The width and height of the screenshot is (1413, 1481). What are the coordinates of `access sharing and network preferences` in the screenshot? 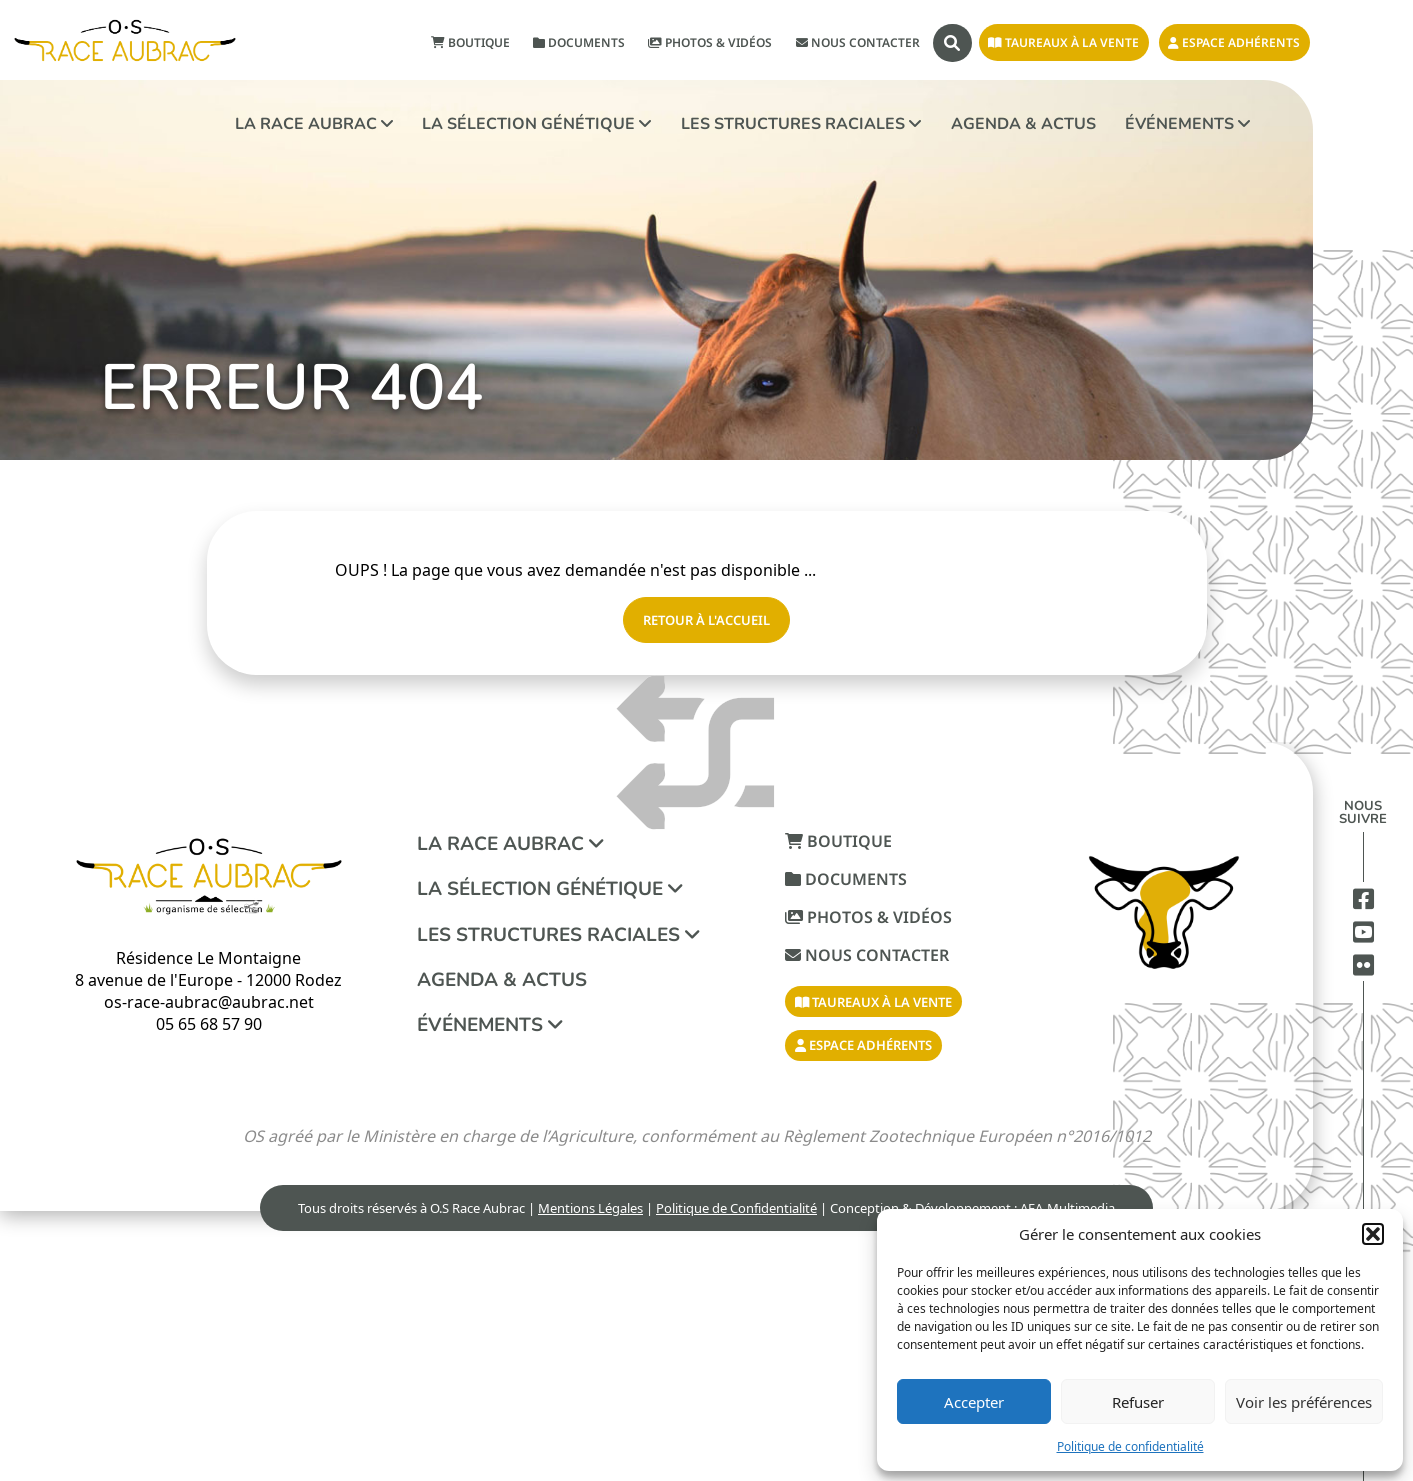 It's located at (251, 906).